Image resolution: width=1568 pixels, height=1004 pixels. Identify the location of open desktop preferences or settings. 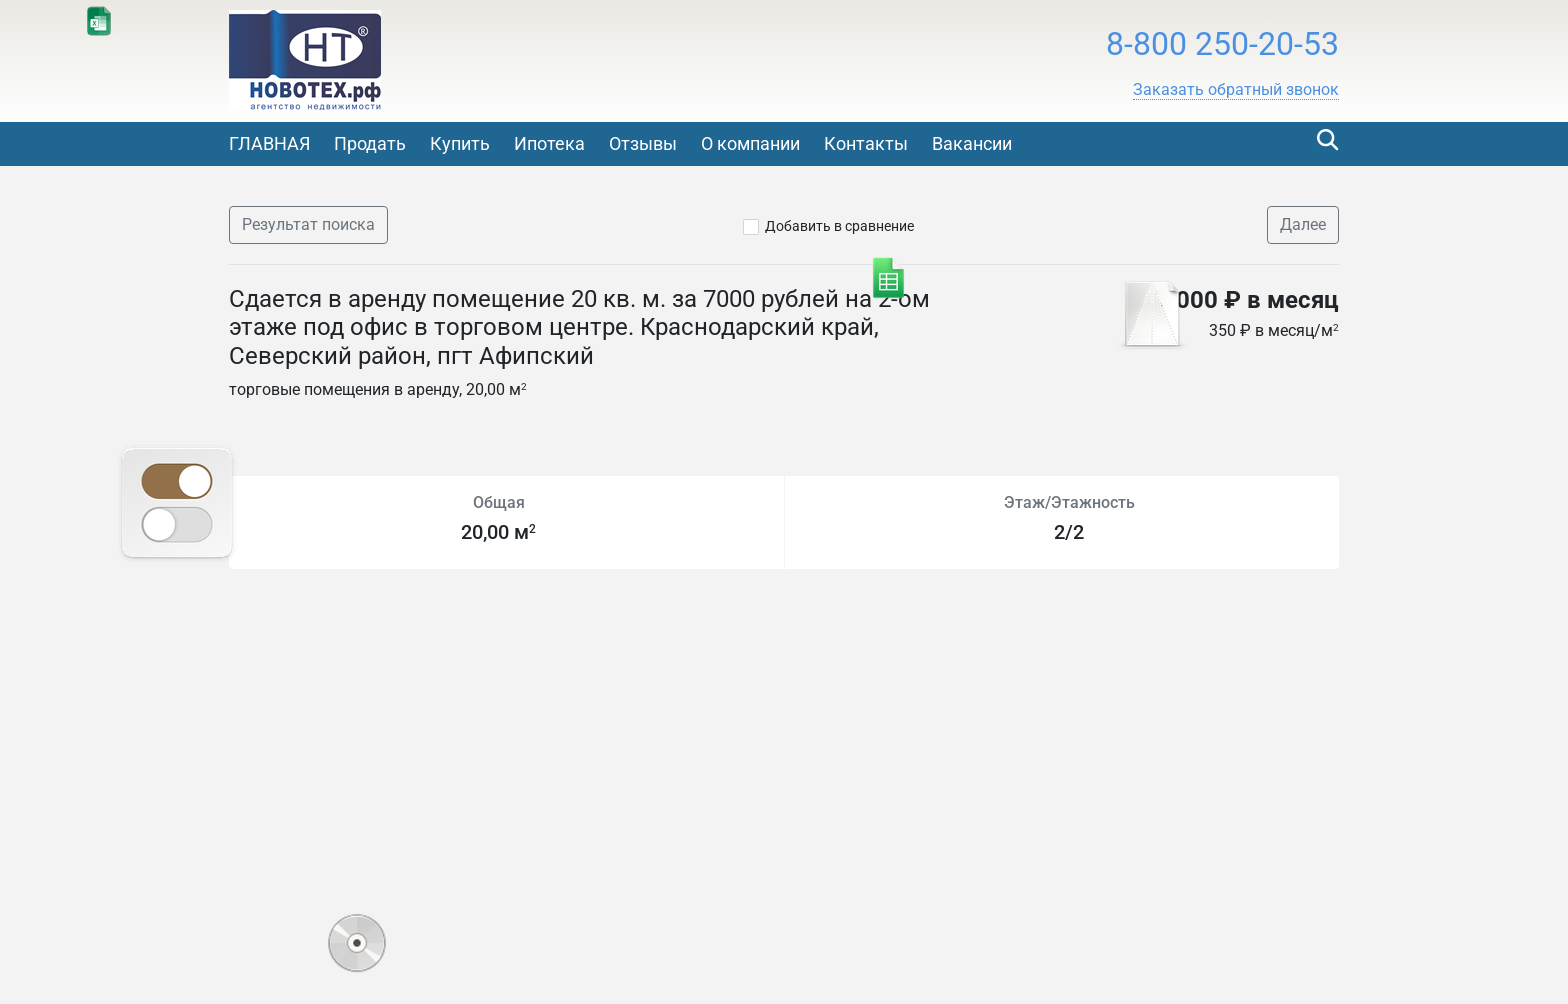
(177, 503).